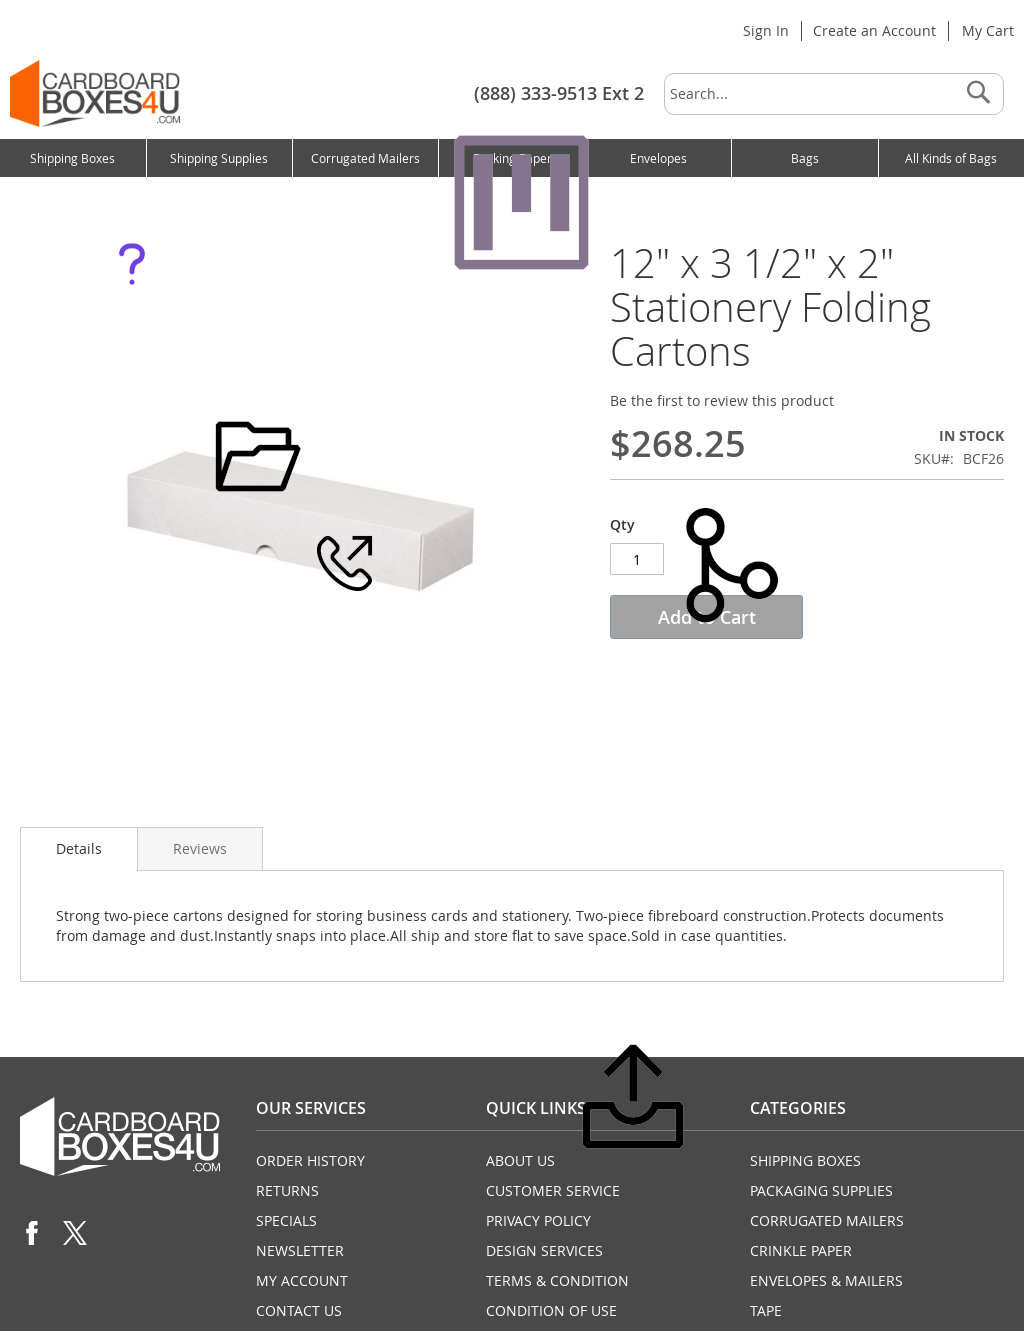 Image resolution: width=1024 pixels, height=1331 pixels. What do you see at coordinates (732, 569) in the screenshot?
I see `merge branches in version control` at bounding box center [732, 569].